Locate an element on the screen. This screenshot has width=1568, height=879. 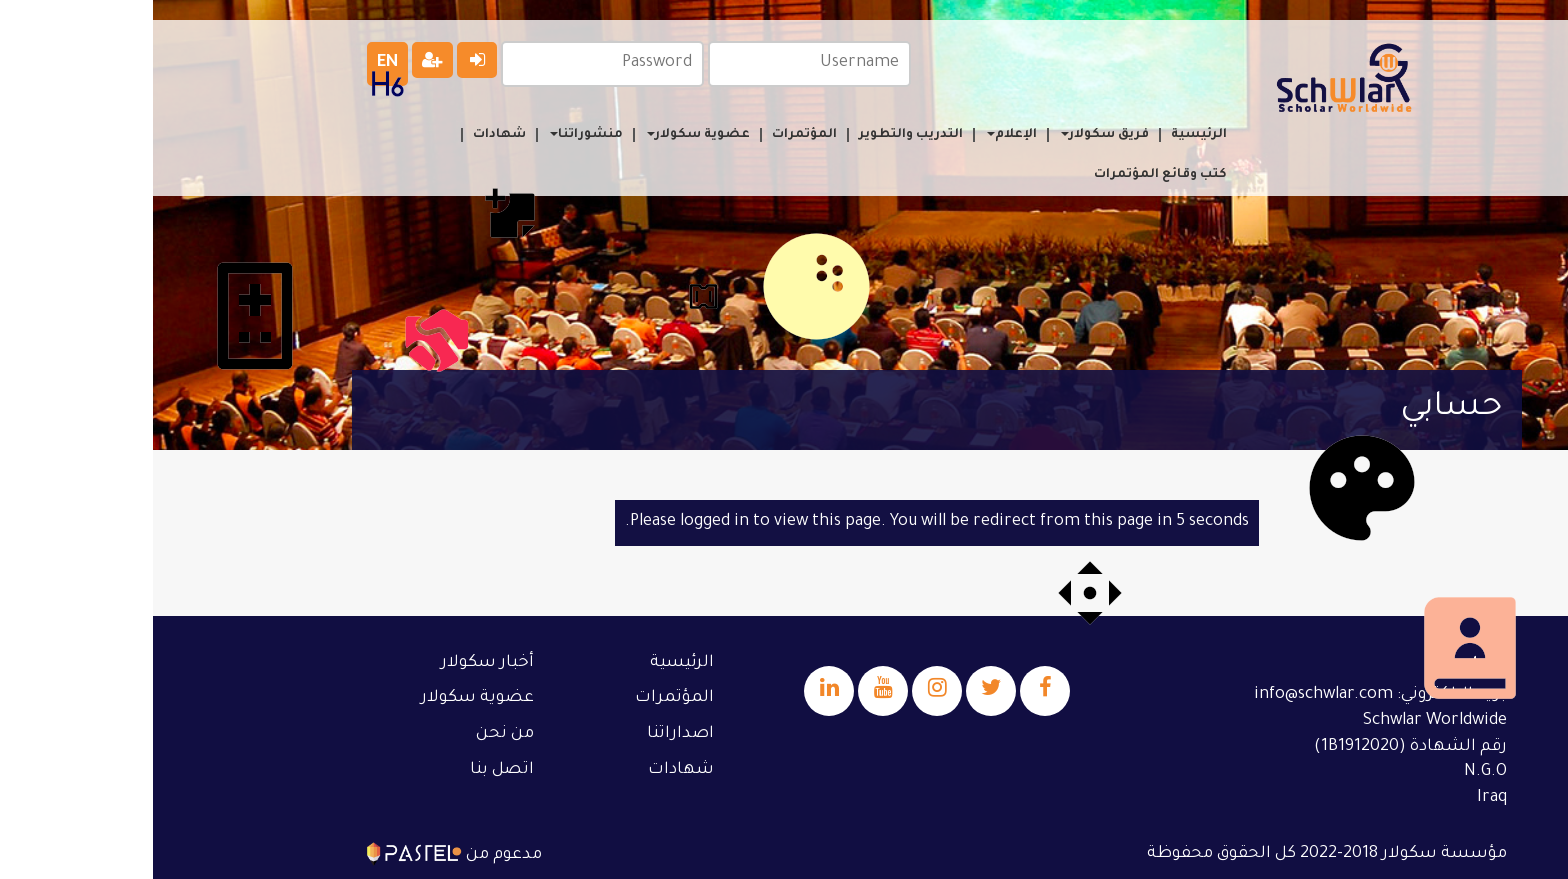
indicates a partnership or collaboration is located at coordinates (438, 339).